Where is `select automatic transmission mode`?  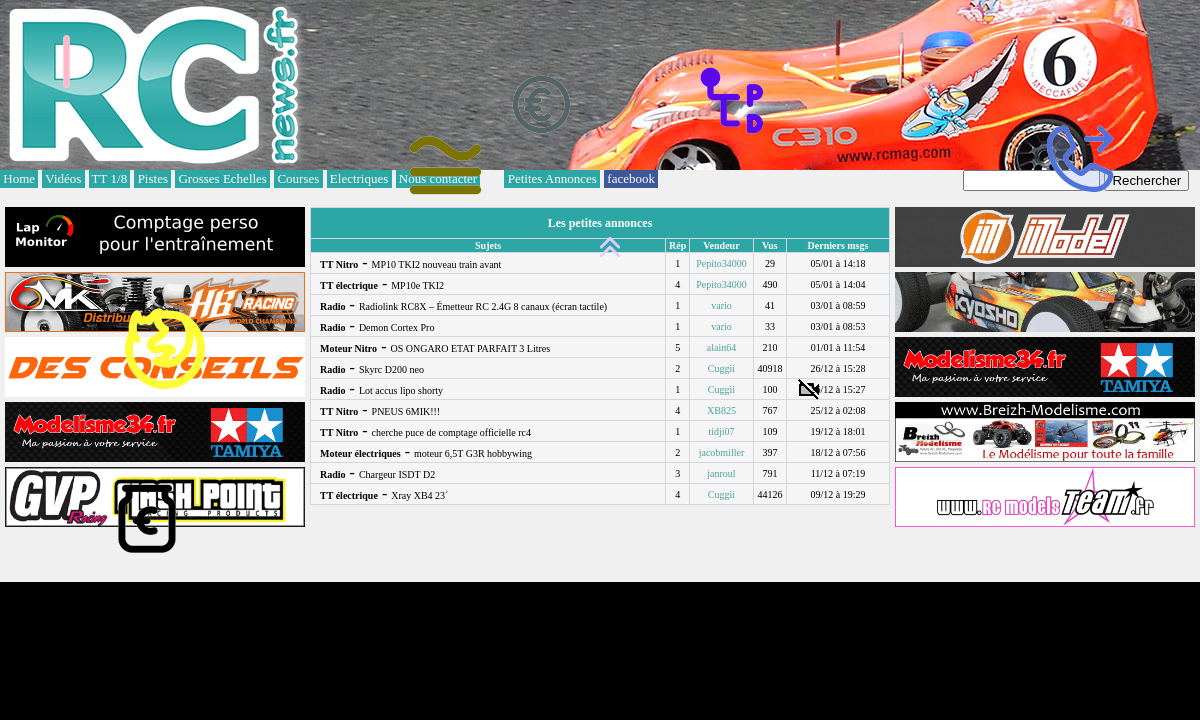 select automatic transmission mode is located at coordinates (733, 100).